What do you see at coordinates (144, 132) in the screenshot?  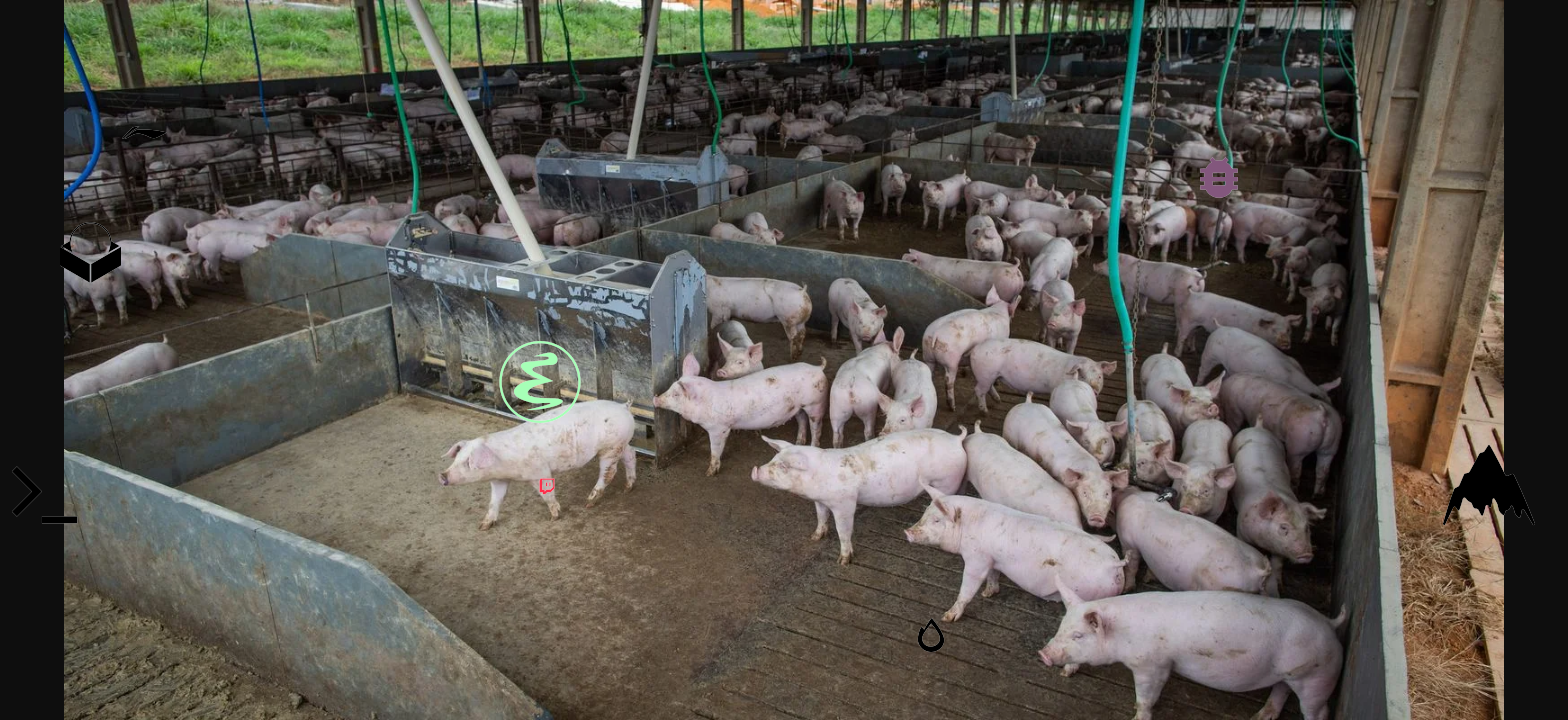 I see `li-ning brand logo` at bounding box center [144, 132].